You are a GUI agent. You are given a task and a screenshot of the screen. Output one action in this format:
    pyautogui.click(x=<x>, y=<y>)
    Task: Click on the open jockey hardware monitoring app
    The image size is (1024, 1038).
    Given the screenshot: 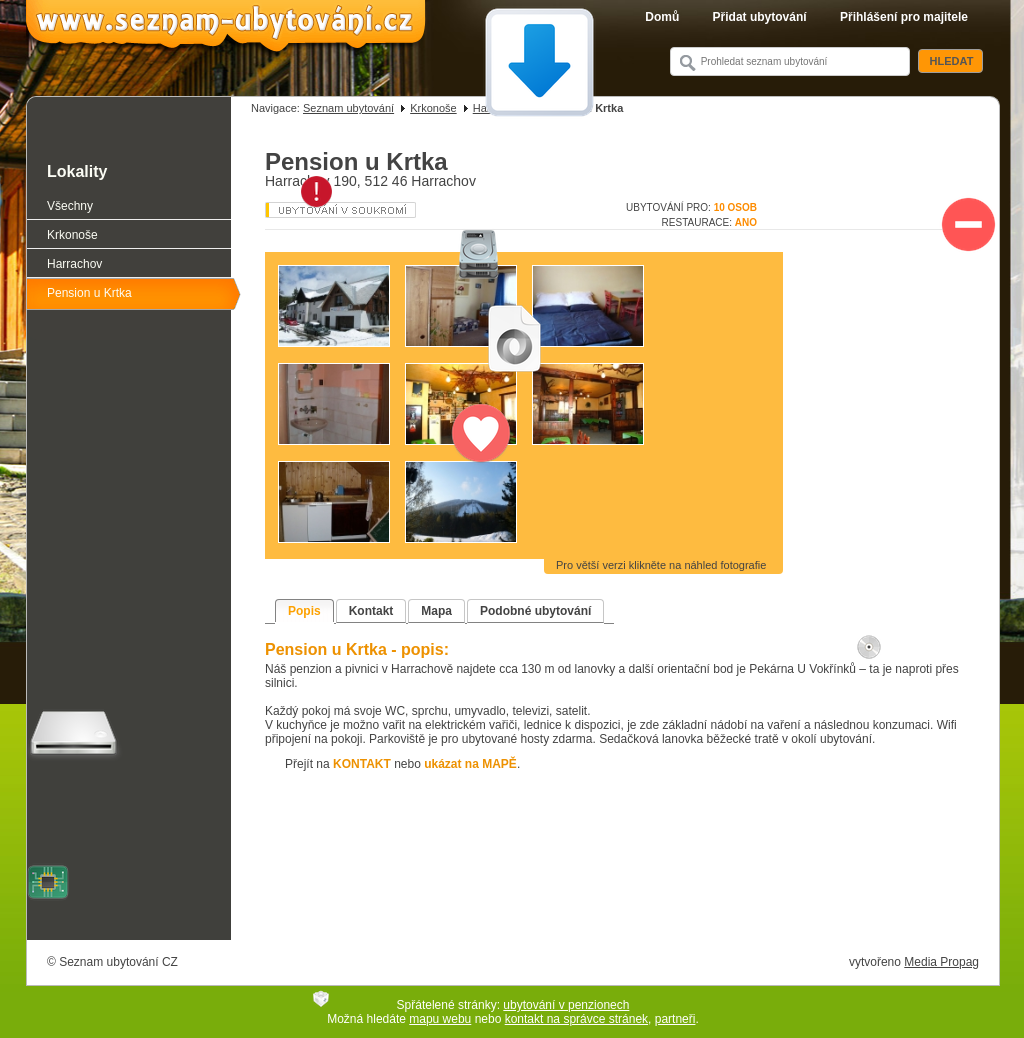 What is the action you would take?
    pyautogui.click(x=48, y=882)
    